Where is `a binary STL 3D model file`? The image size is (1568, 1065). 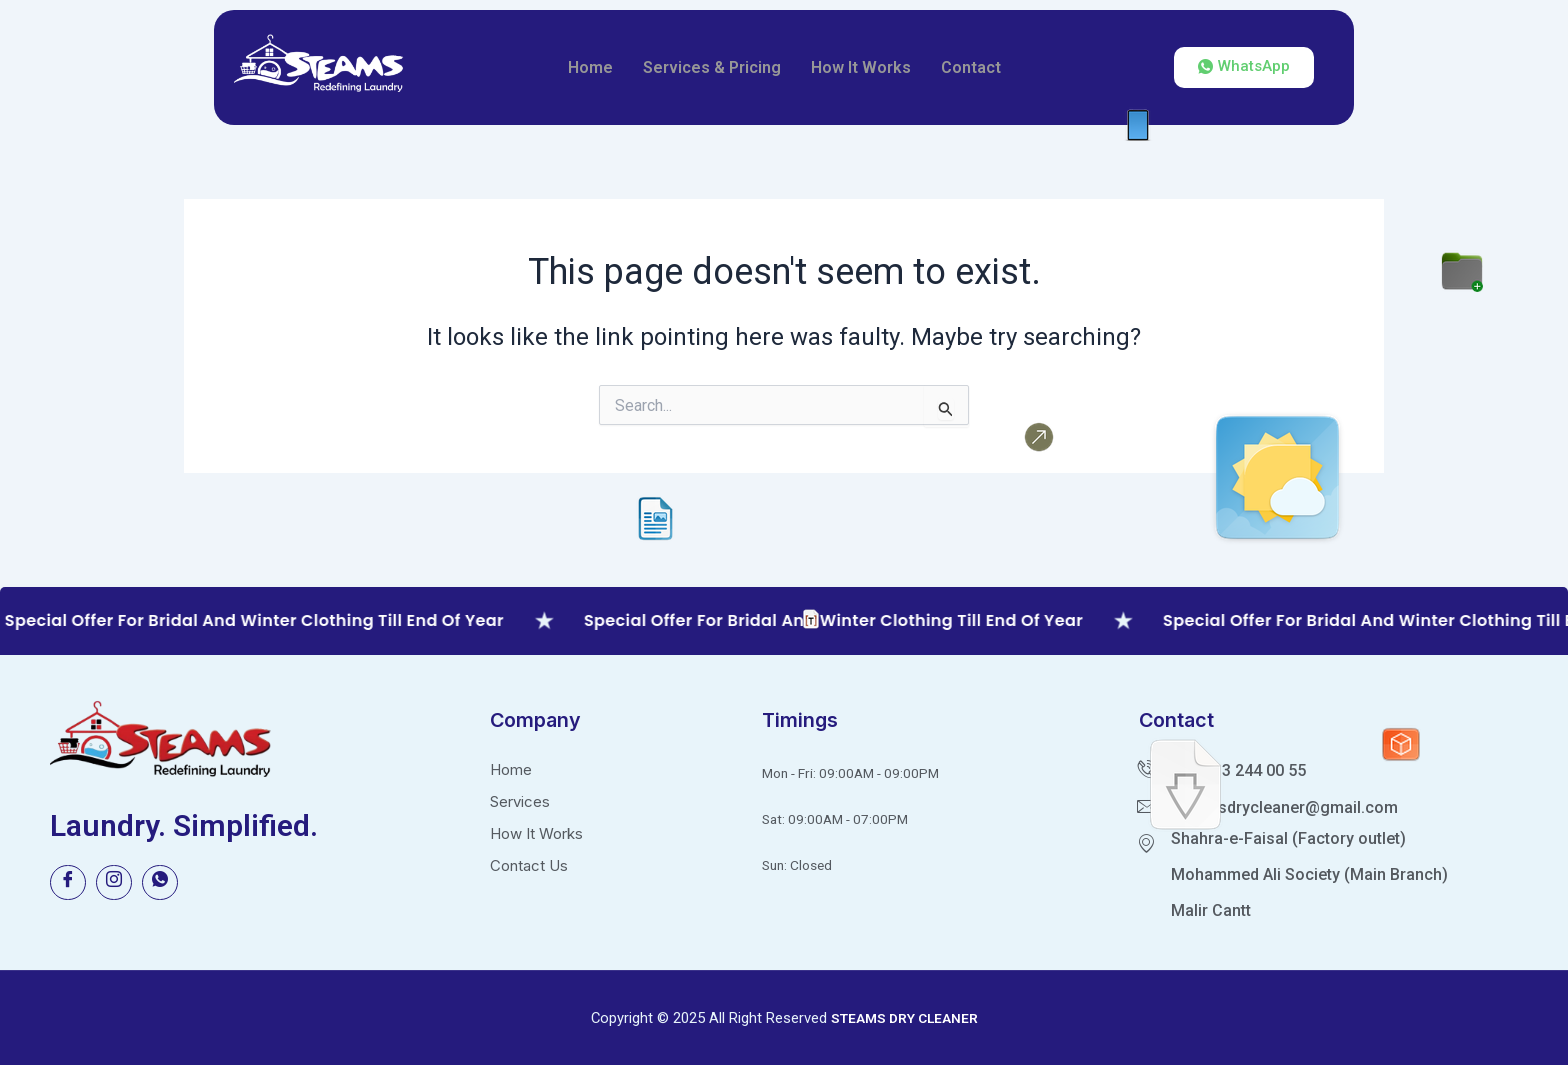
a binary STL 3D model file is located at coordinates (1401, 743).